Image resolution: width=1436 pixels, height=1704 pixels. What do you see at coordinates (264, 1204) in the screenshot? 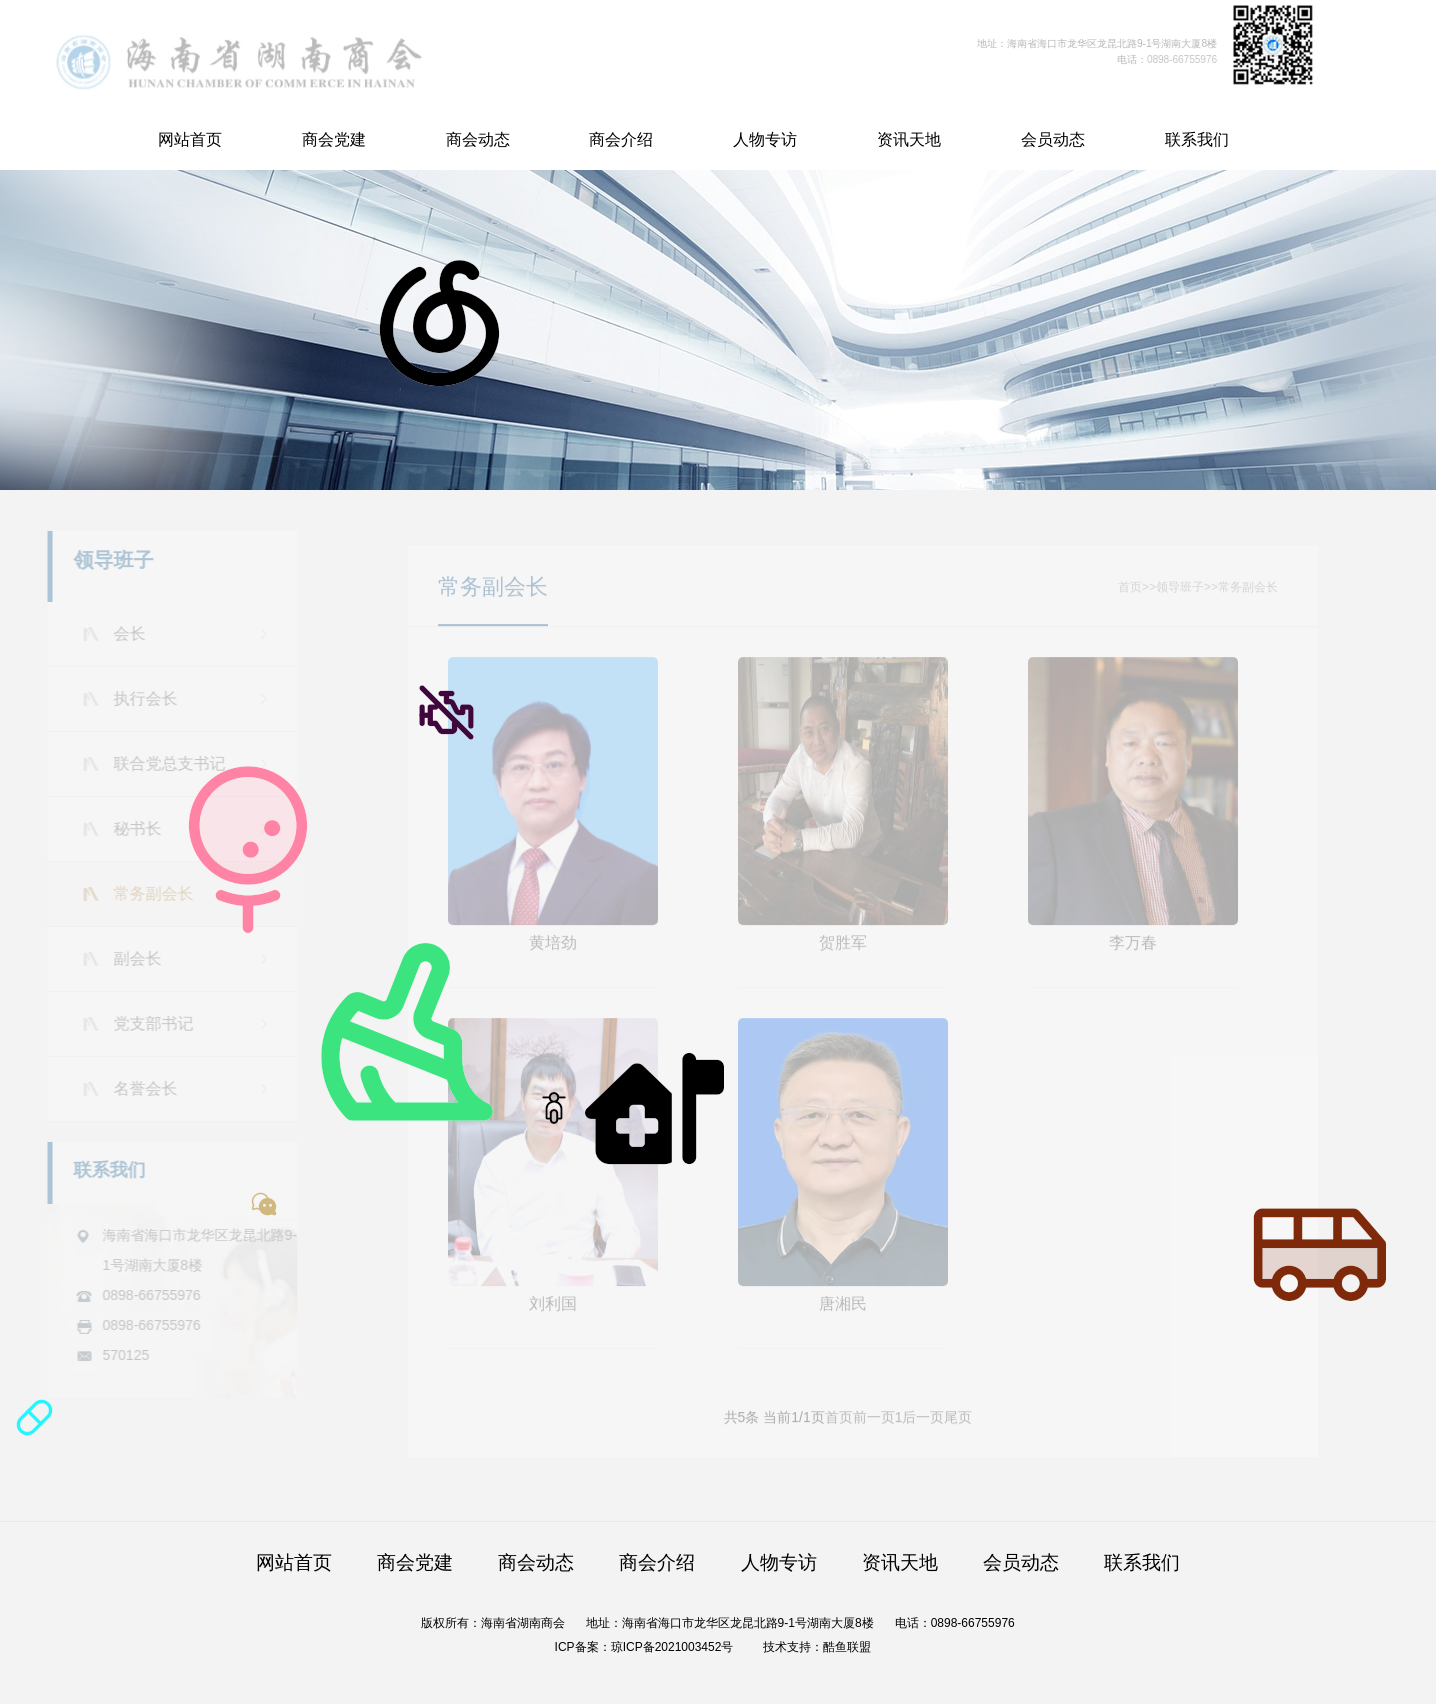
I see `open wechat messaging app` at bounding box center [264, 1204].